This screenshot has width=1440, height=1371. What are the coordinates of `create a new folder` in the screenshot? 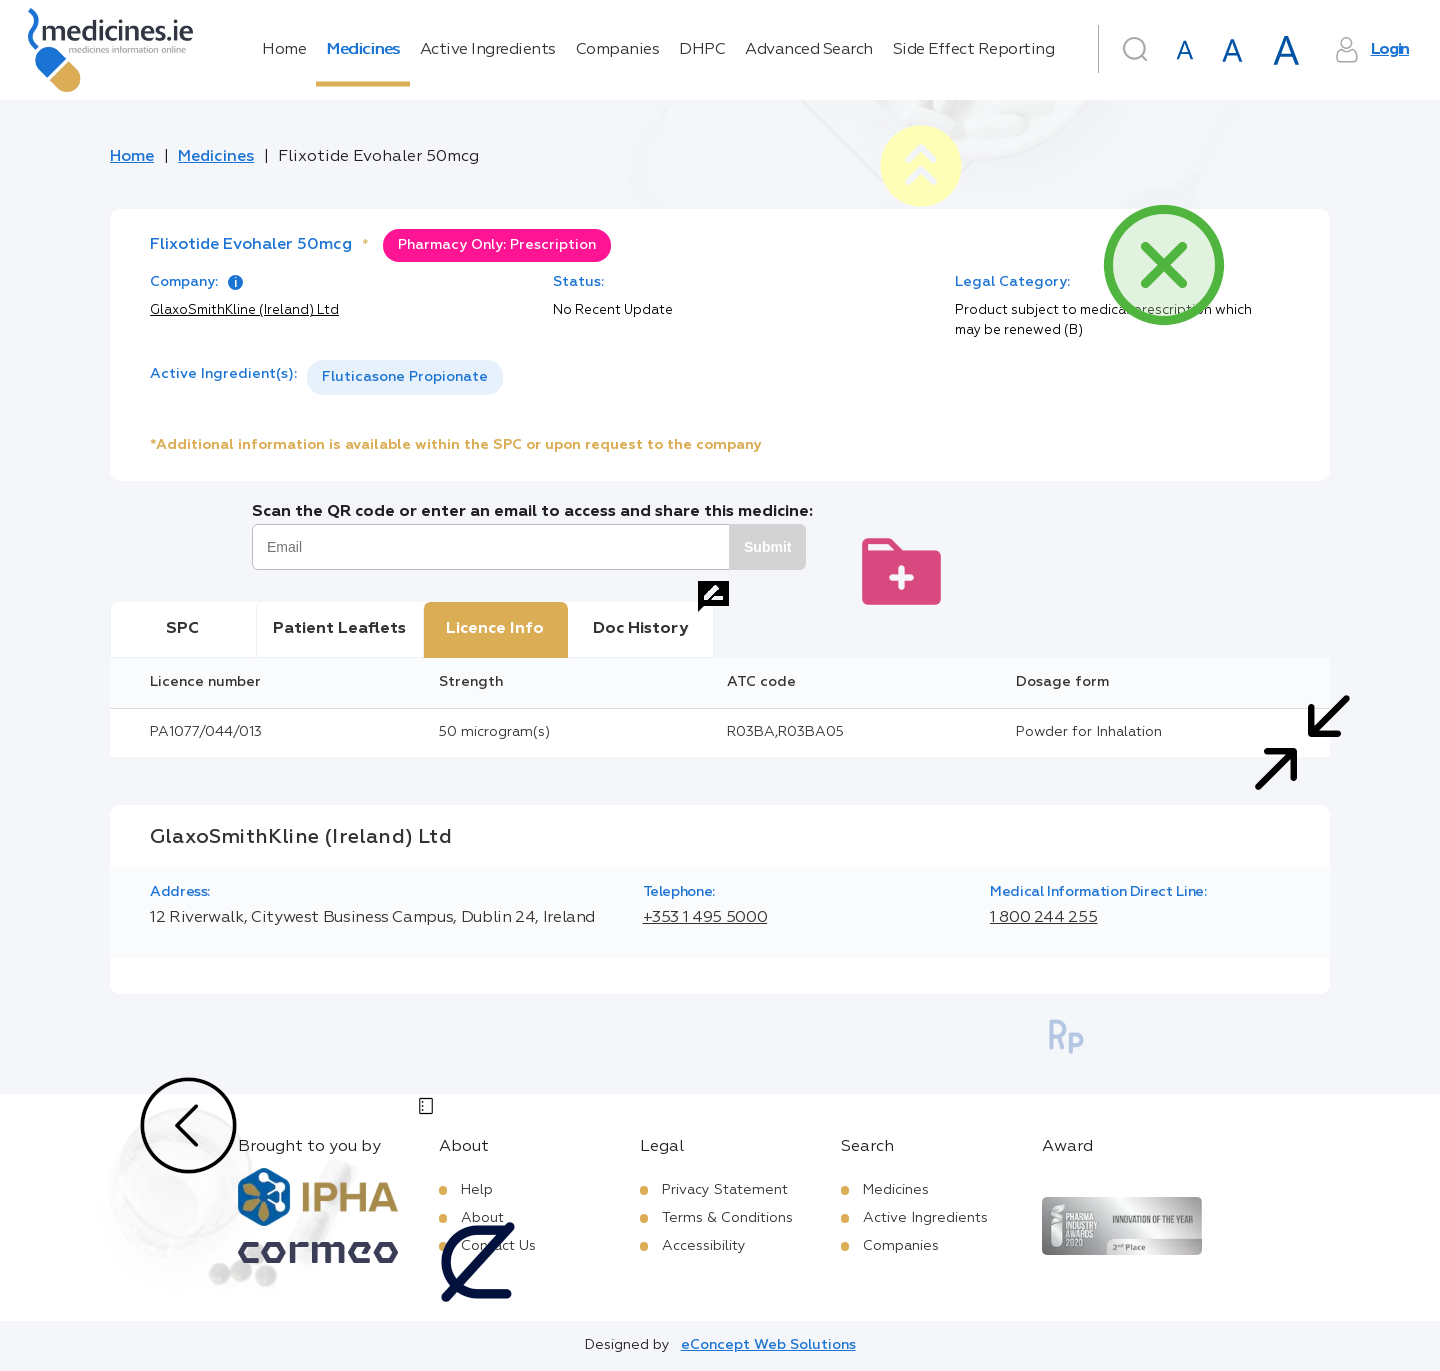 It's located at (901, 571).